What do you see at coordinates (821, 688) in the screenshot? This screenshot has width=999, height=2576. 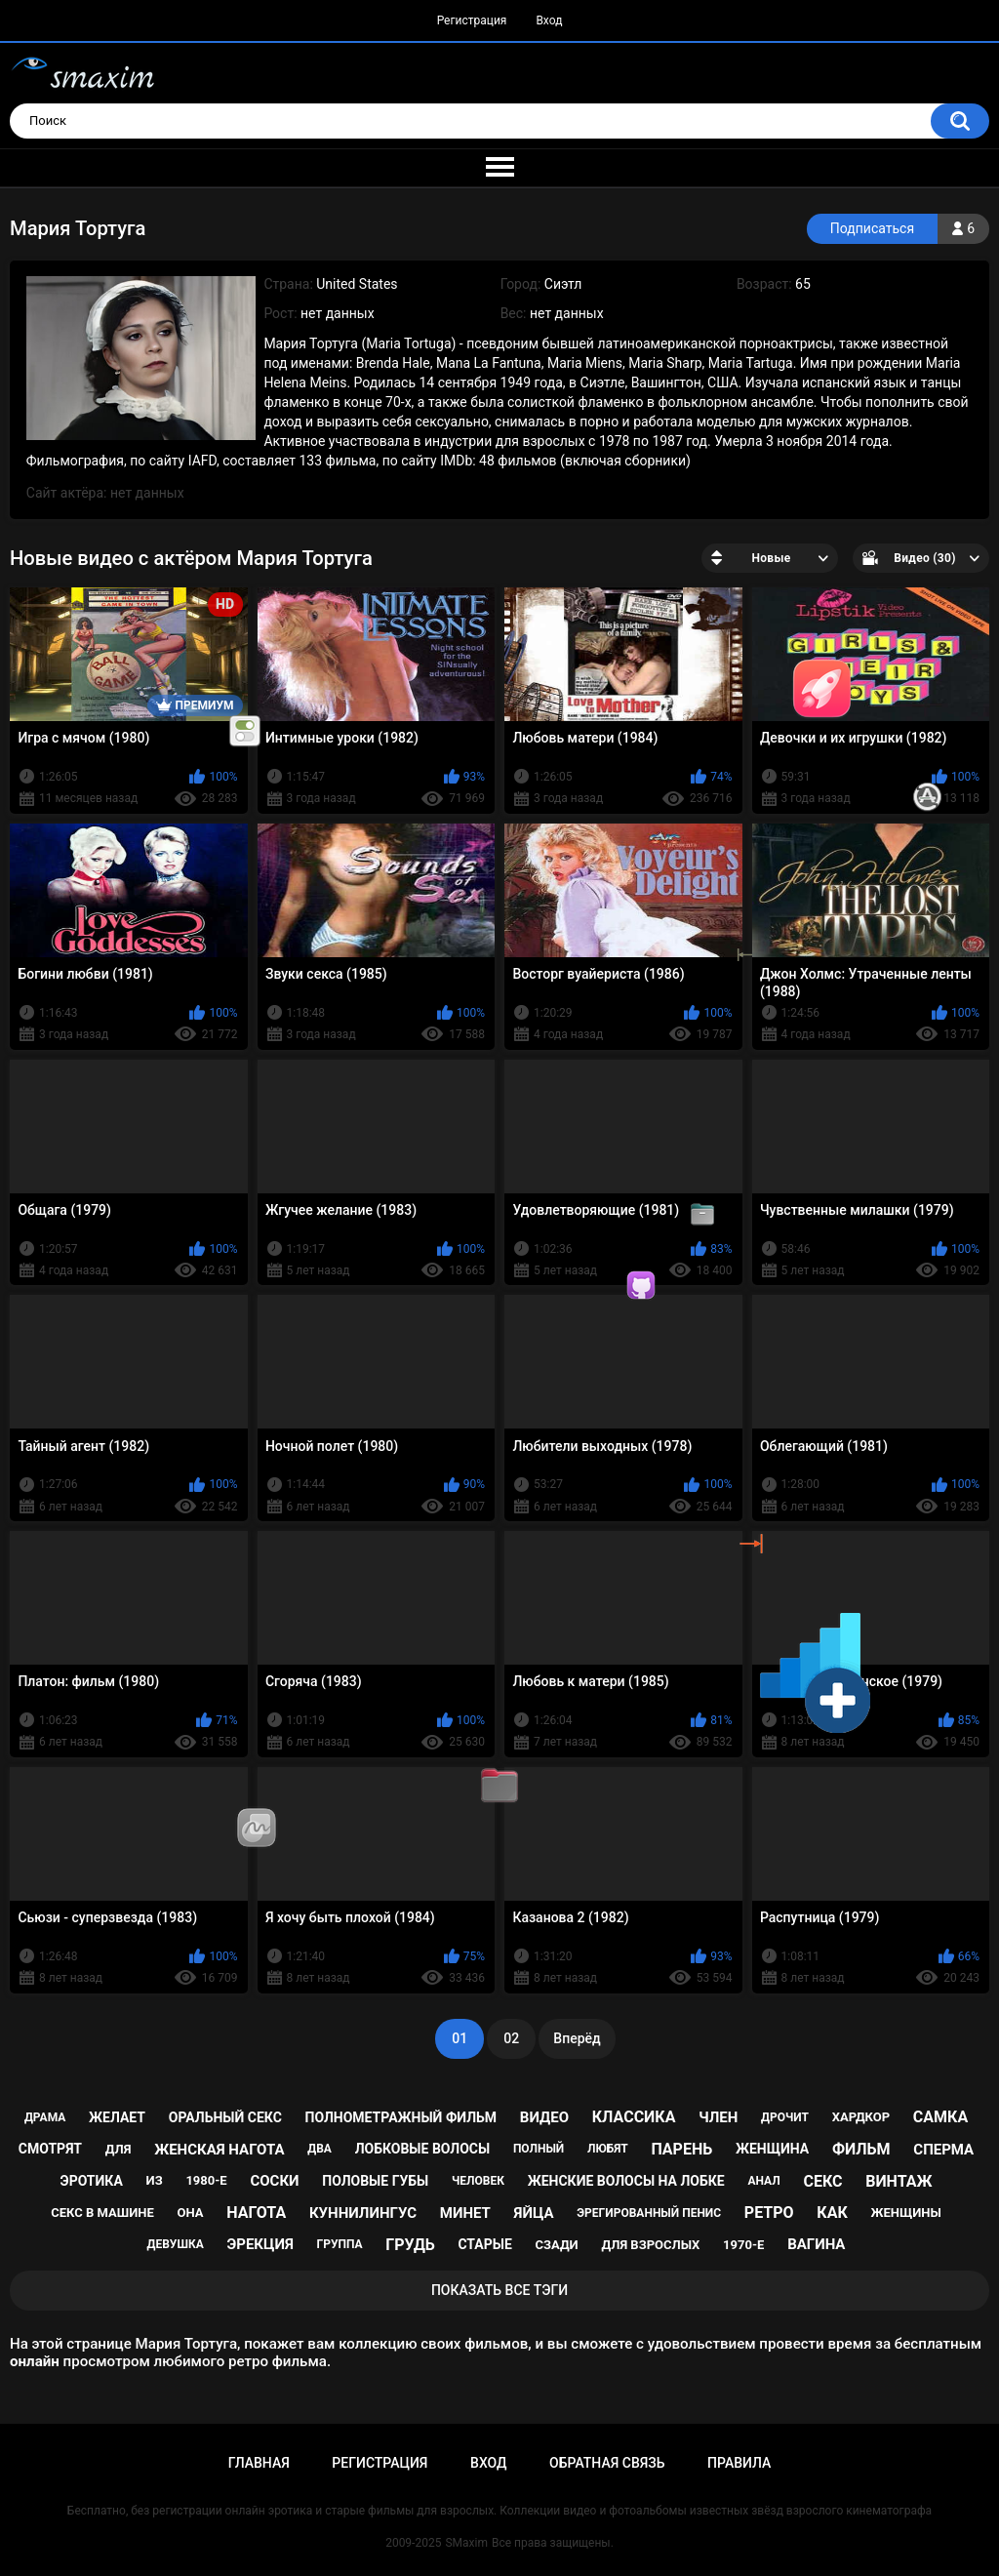 I see `launch the games app` at bounding box center [821, 688].